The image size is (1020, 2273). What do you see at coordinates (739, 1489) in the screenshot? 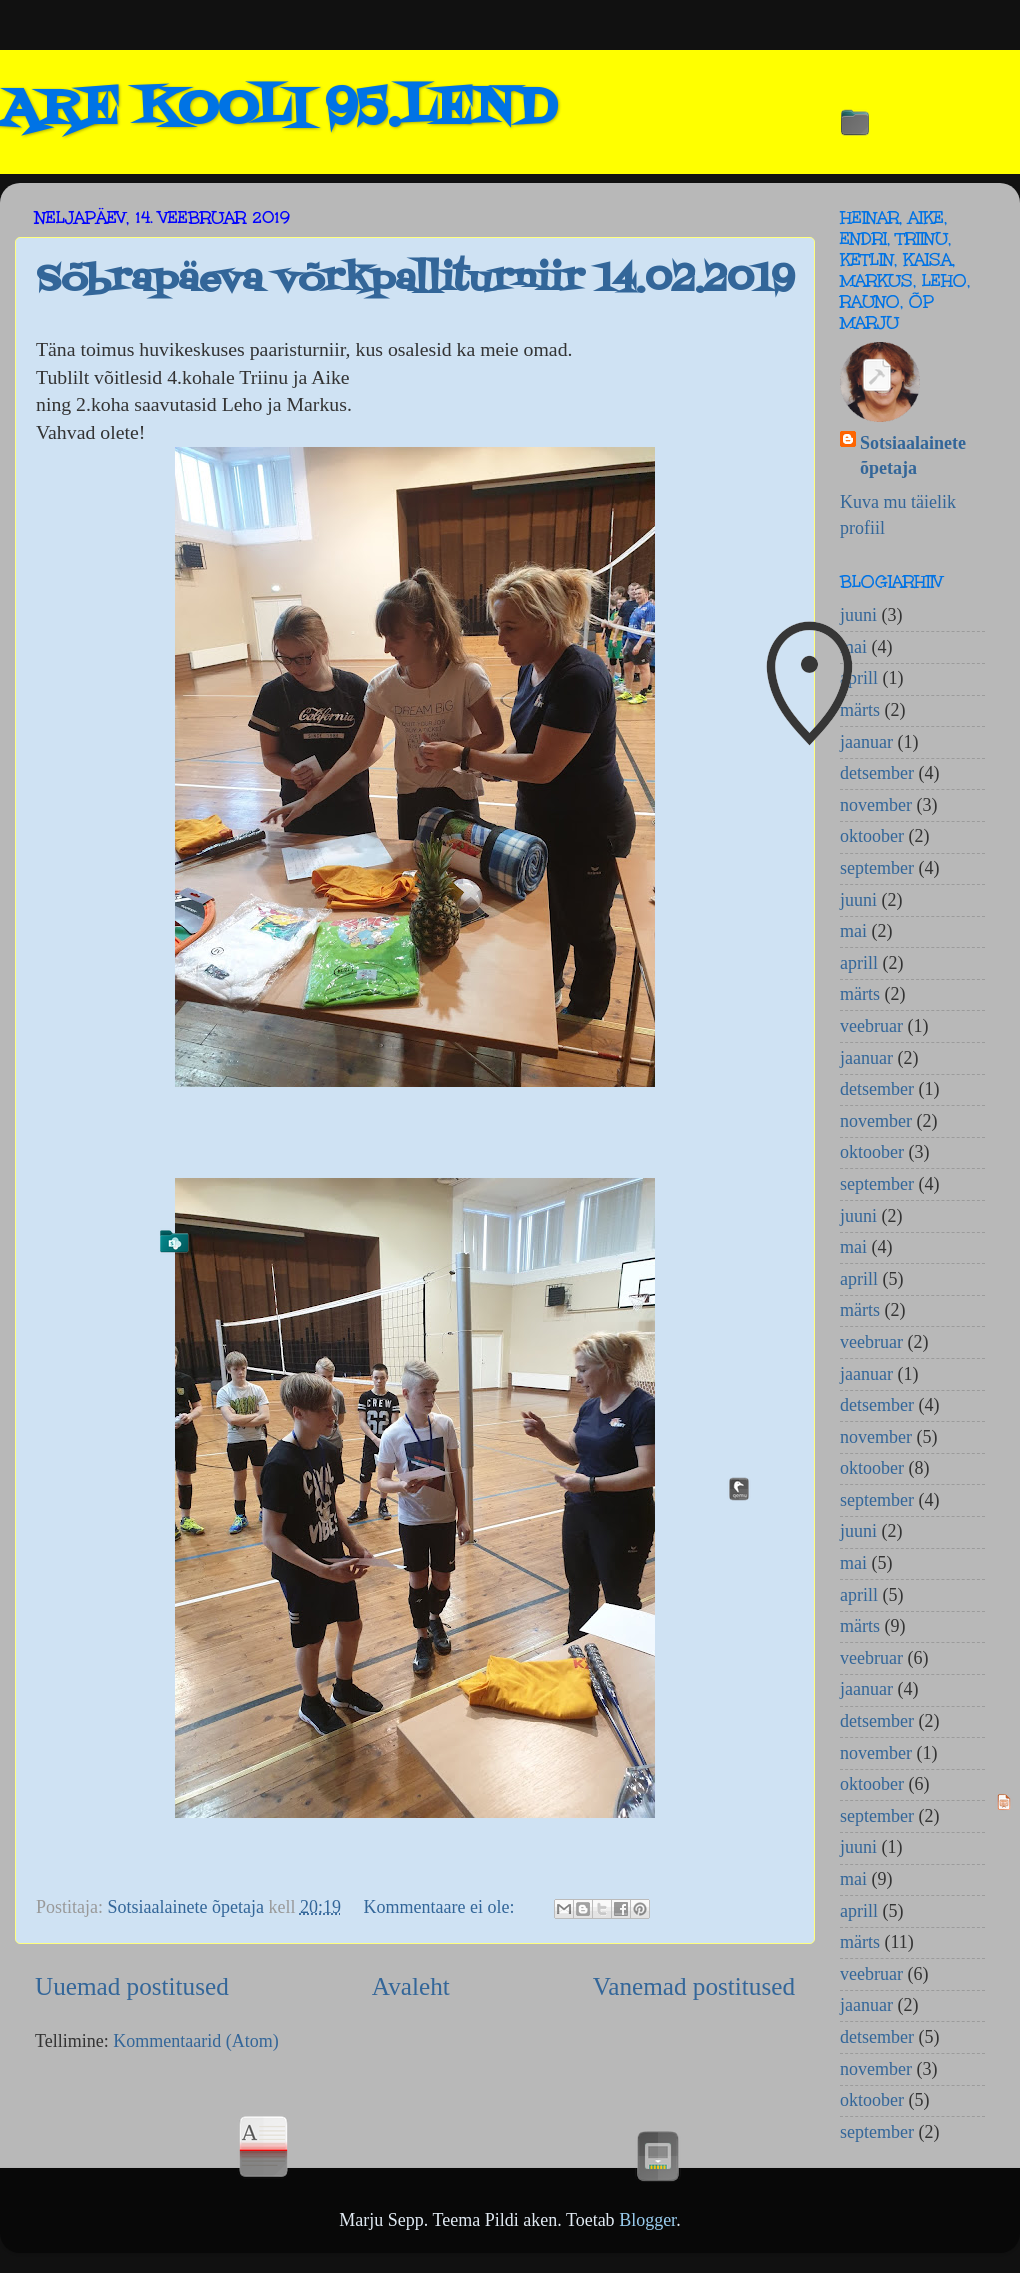
I see `qemu virtual disk image file` at bounding box center [739, 1489].